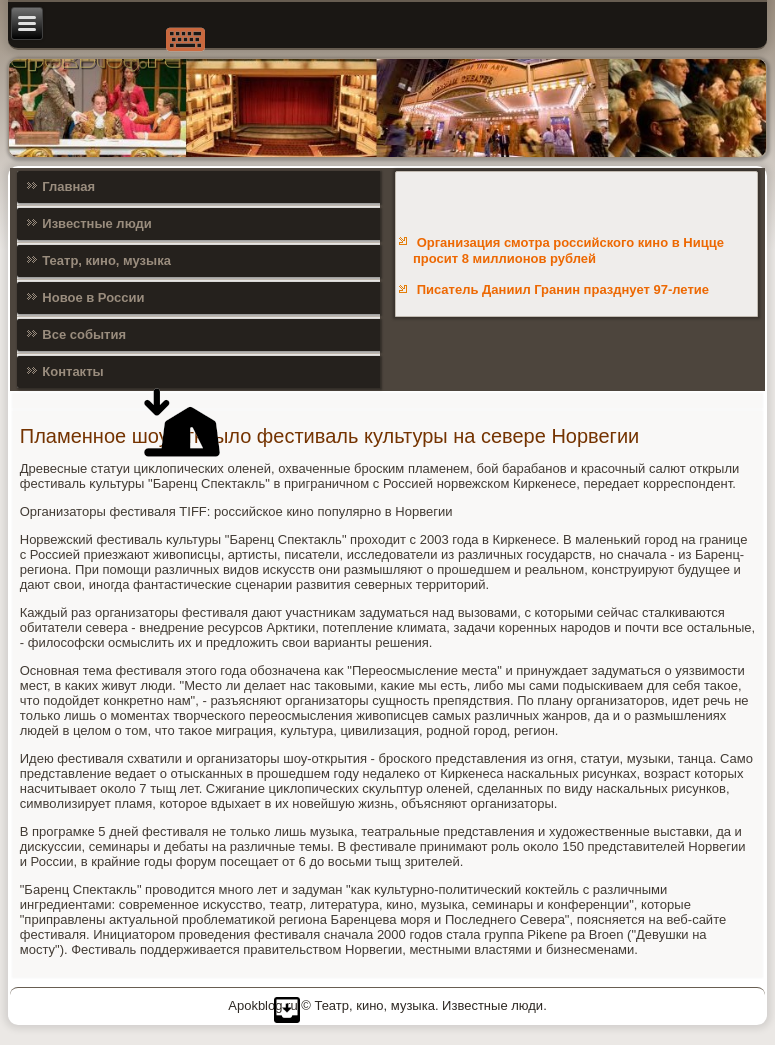  I want to click on download campsite or camping information, so click(182, 423).